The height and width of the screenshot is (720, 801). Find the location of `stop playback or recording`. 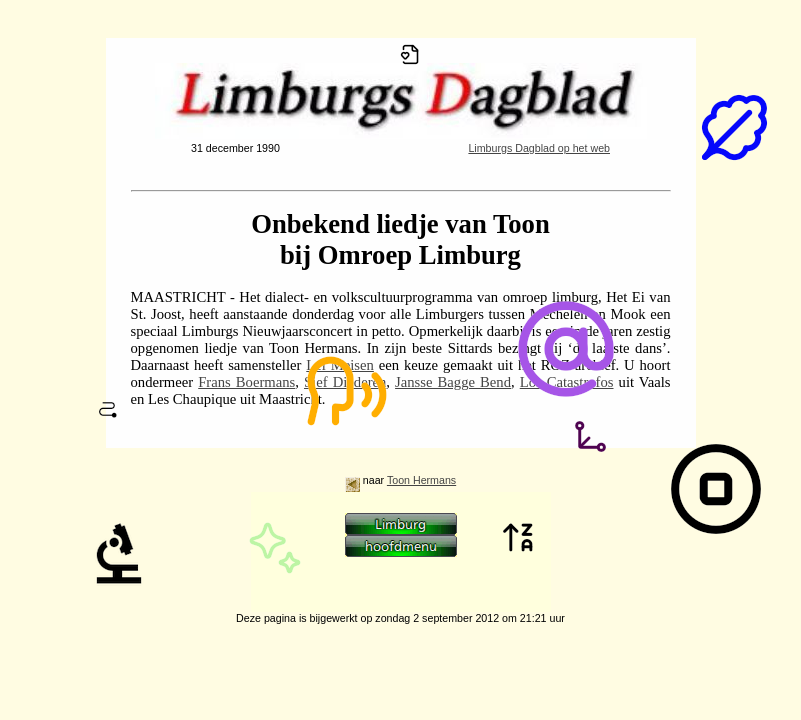

stop playback or recording is located at coordinates (716, 489).